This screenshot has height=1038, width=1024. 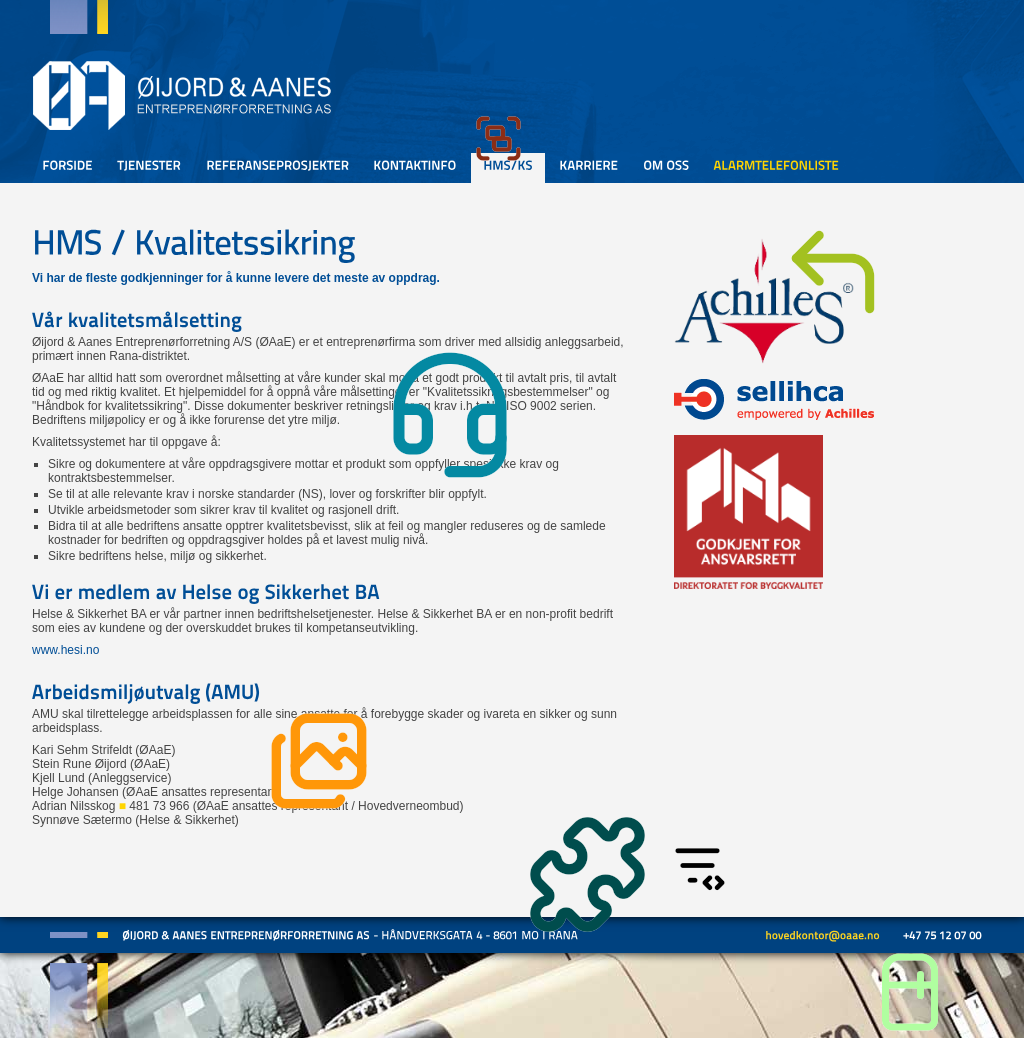 What do you see at coordinates (587, 874) in the screenshot?
I see `access extensions or plugins` at bounding box center [587, 874].